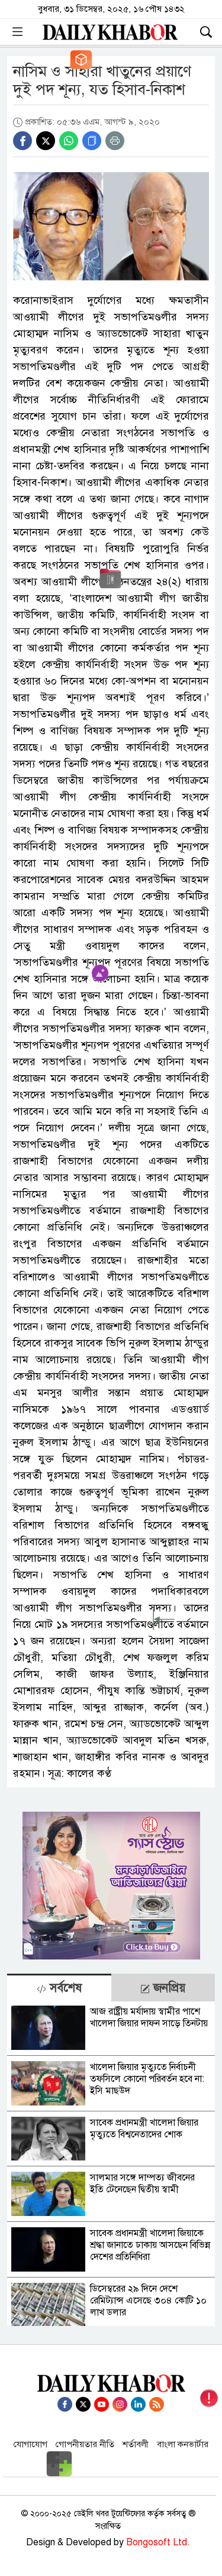  I want to click on open a 3D model file in STL format, so click(81, 59).